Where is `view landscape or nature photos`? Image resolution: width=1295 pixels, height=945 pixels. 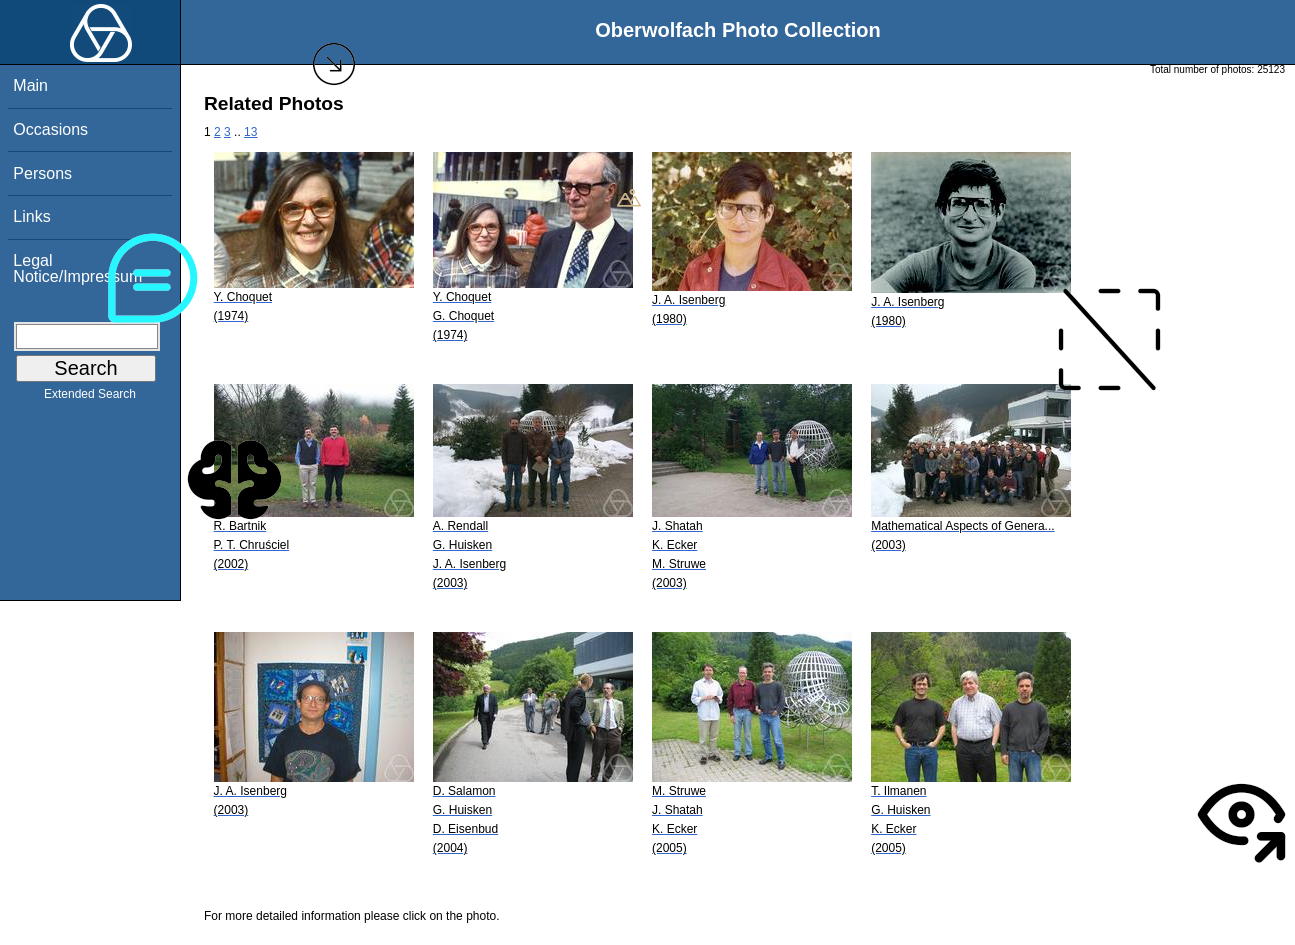
view landscape or nature photos is located at coordinates (629, 199).